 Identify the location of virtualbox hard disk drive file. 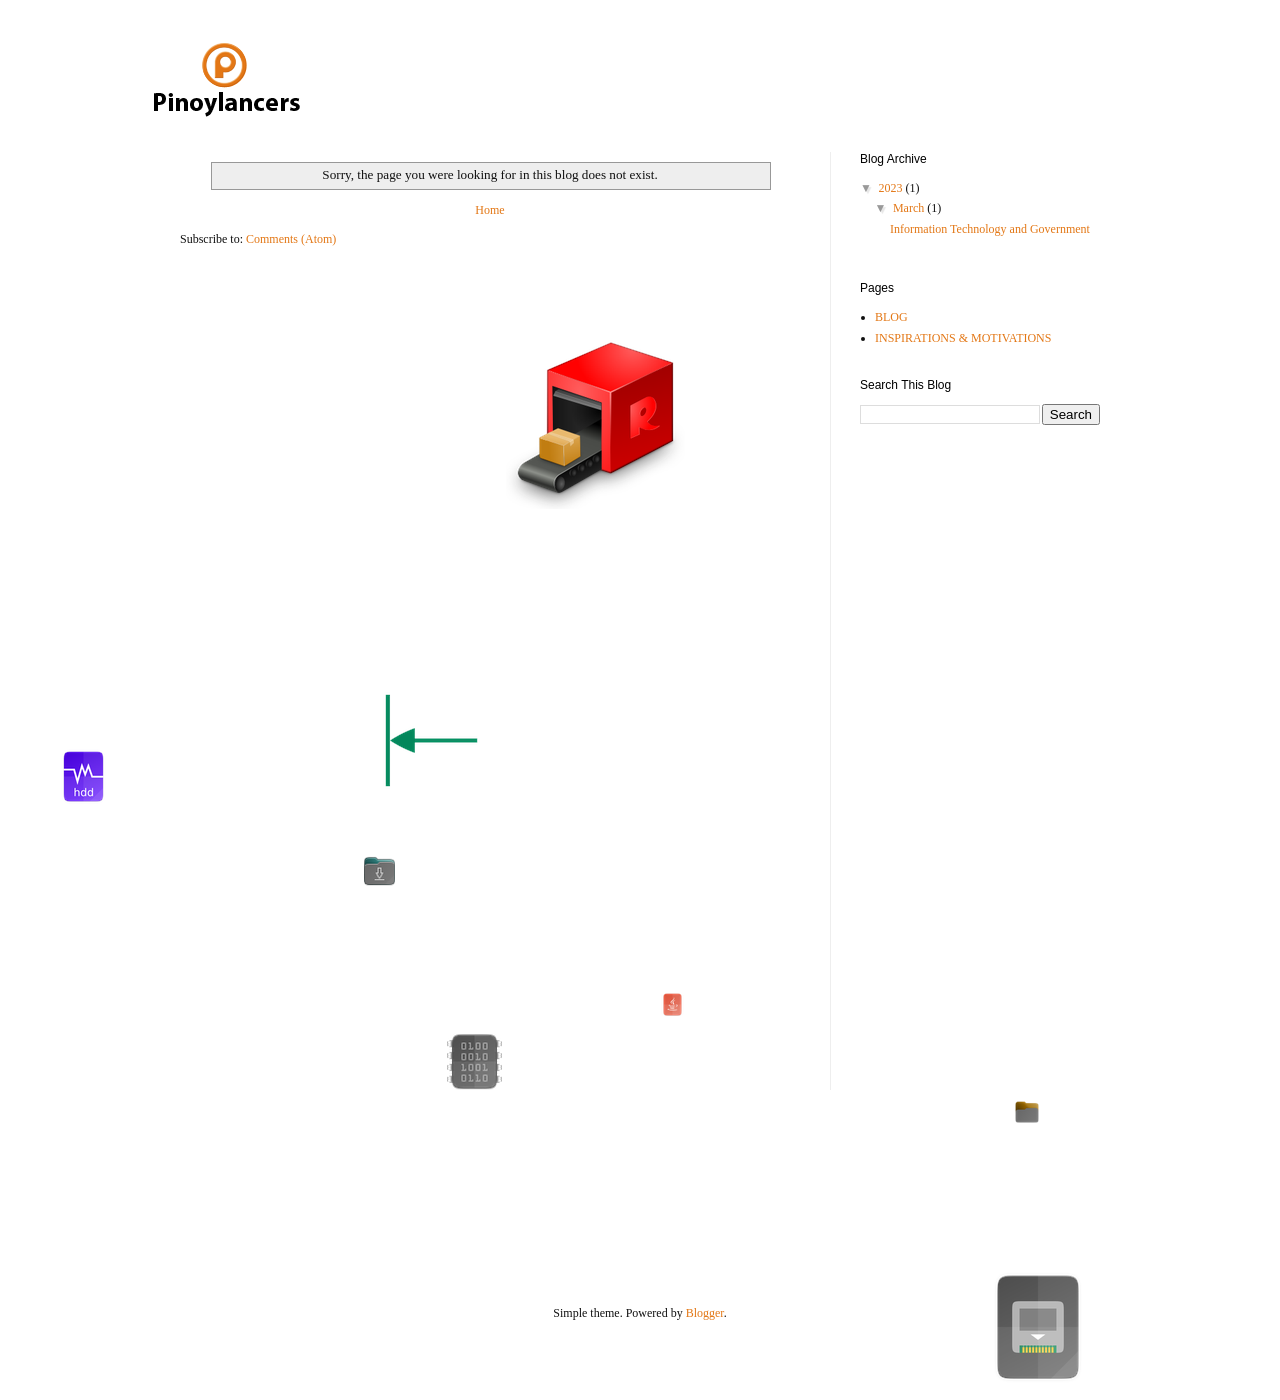
(83, 776).